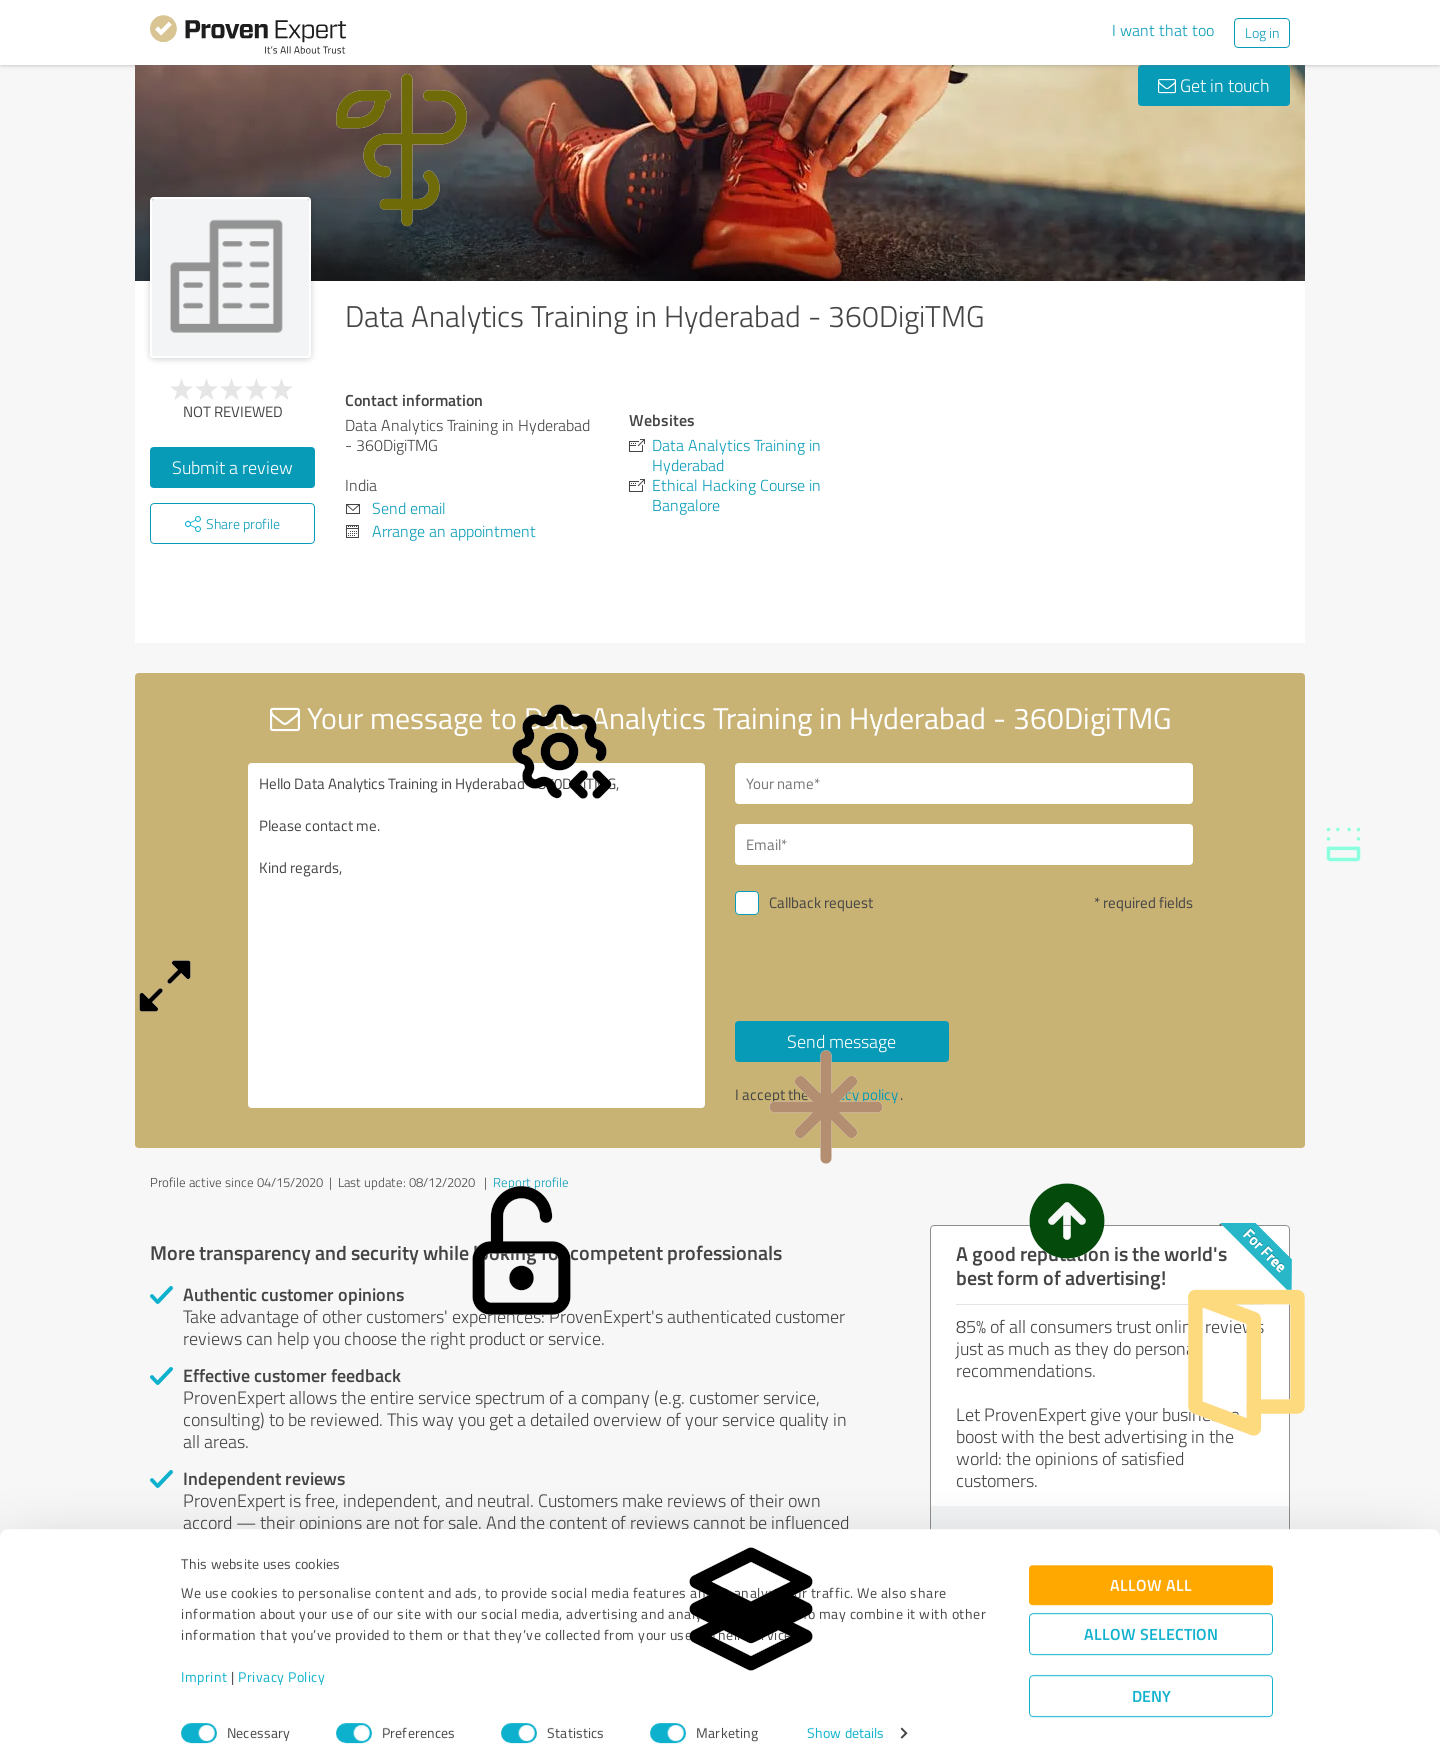 The height and width of the screenshot is (1744, 1440). Describe the element at coordinates (407, 150) in the screenshot. I see `access health or medical services` at that location.